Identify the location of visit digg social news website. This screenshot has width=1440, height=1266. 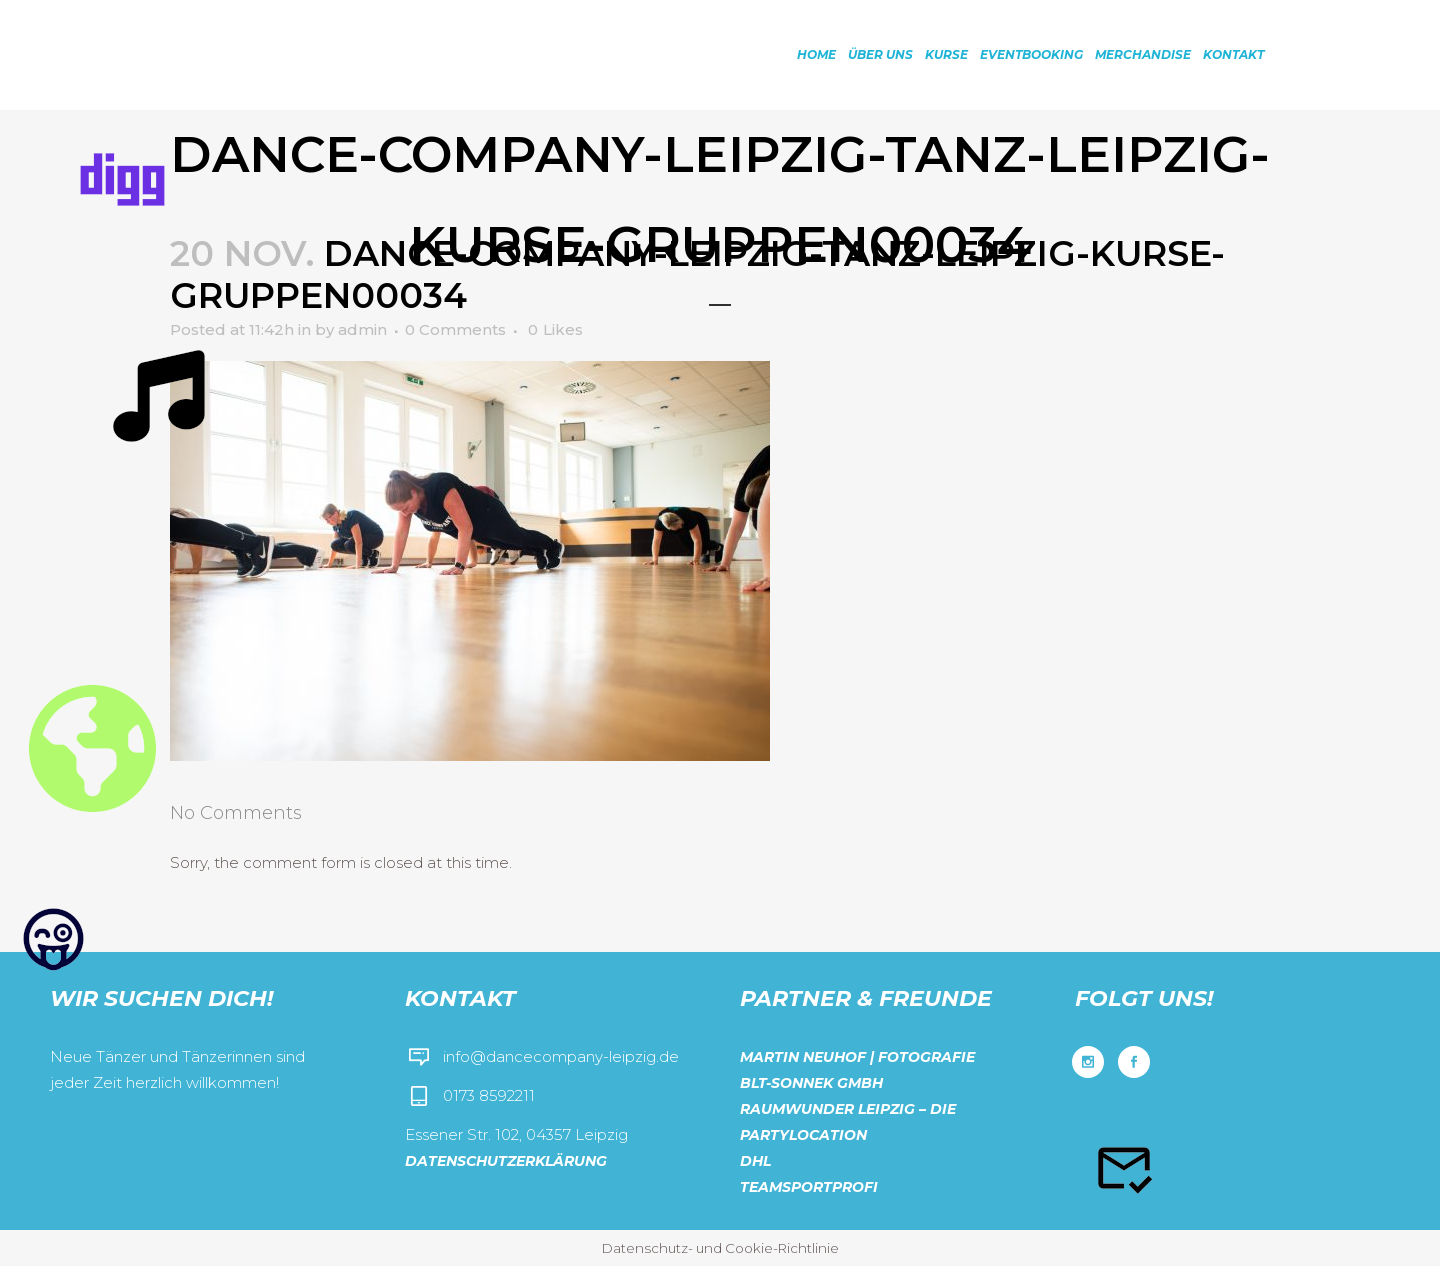
(122, 179).